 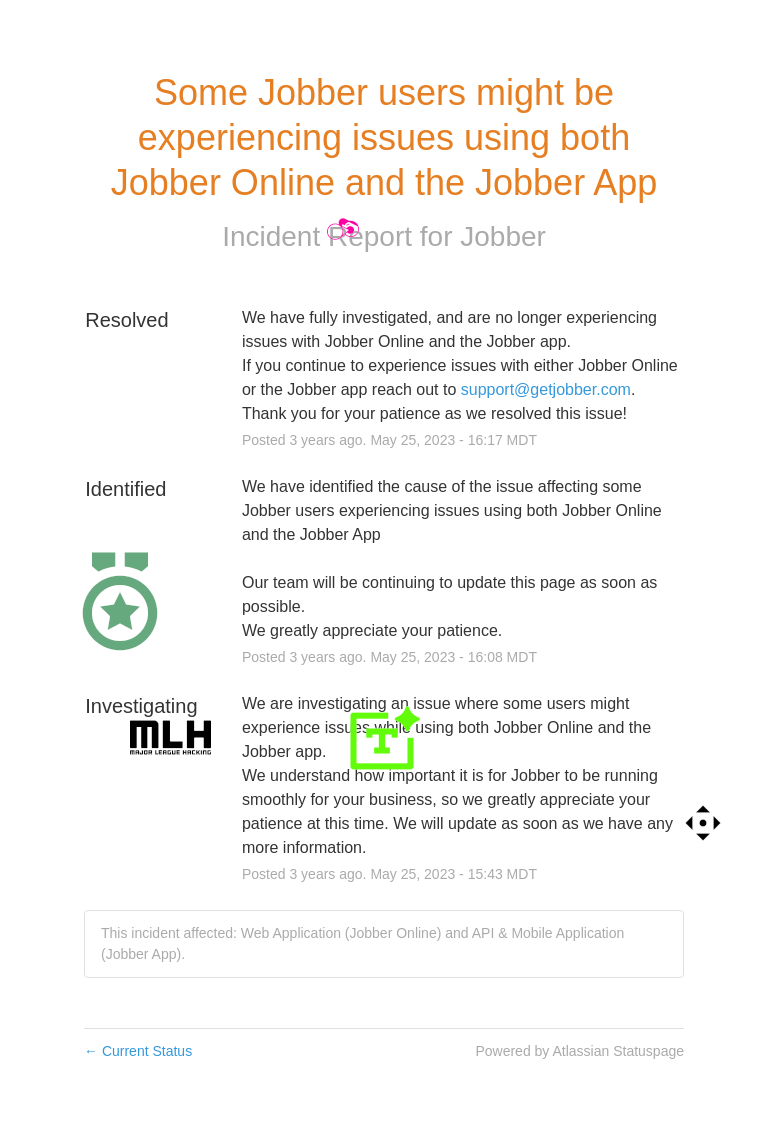 I want to click on drag to reposition an element, so click(x=703, y=823).